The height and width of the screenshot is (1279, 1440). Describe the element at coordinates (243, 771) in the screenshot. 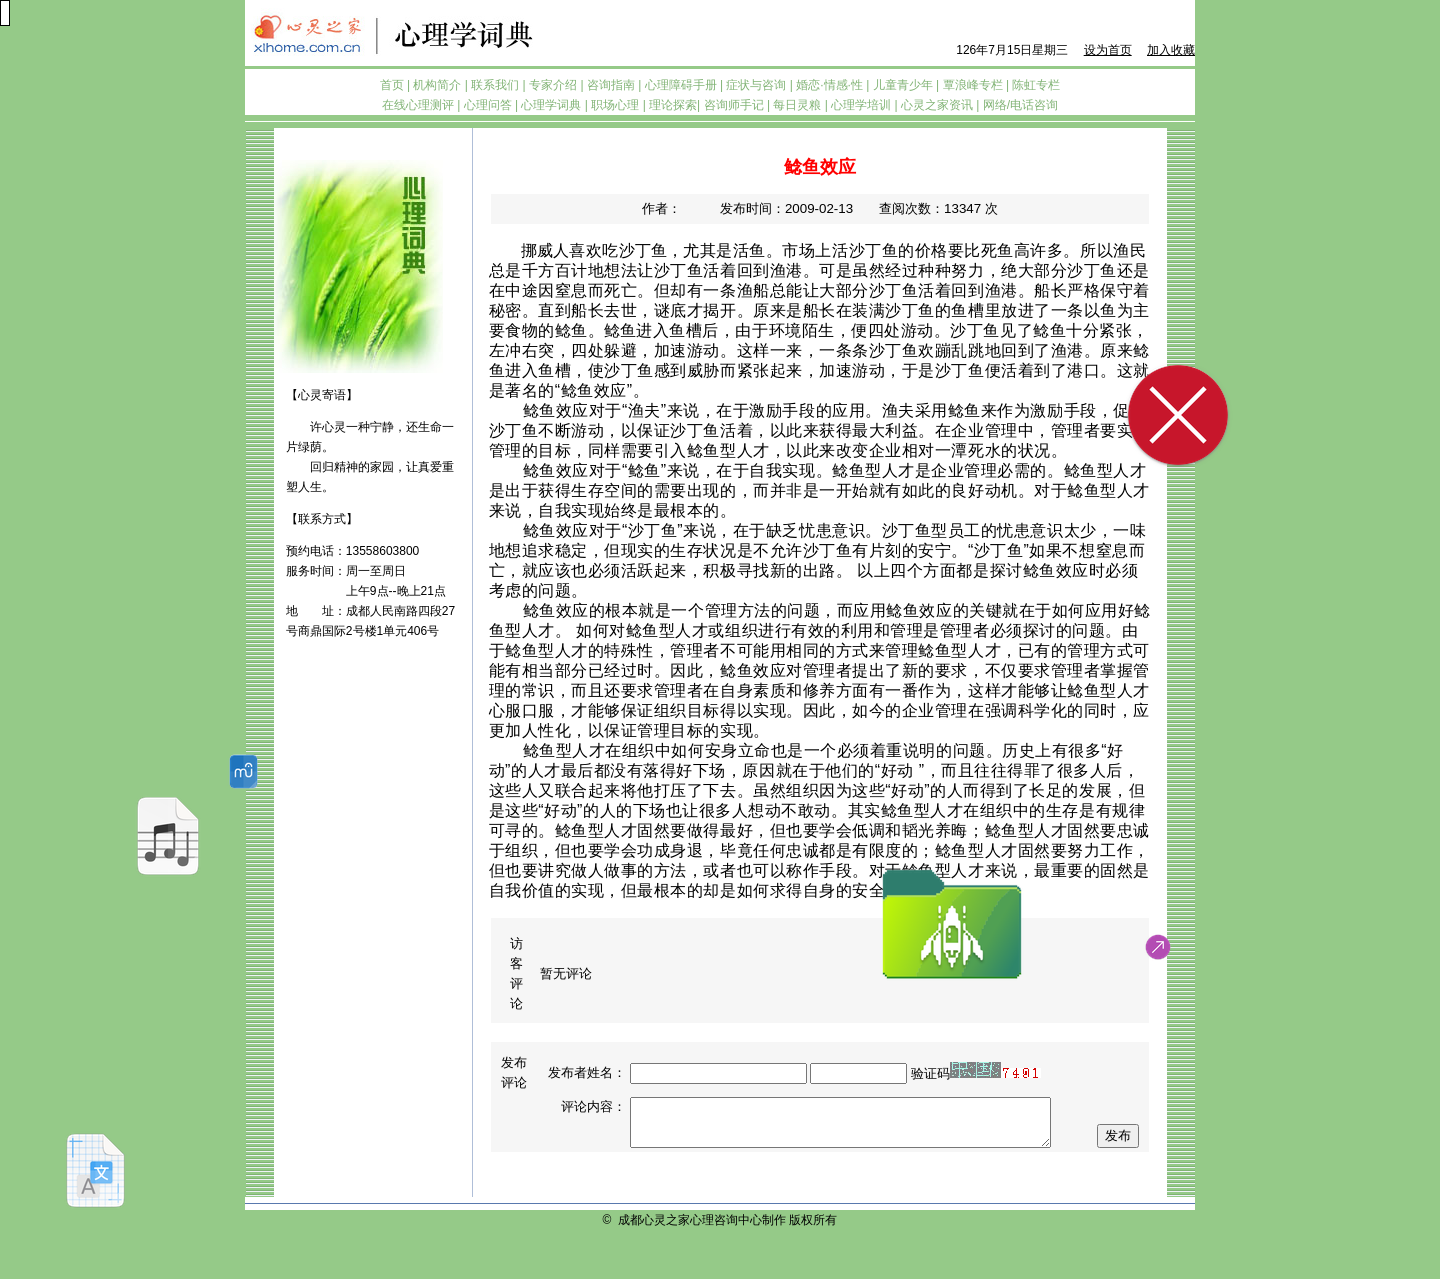

I see `open a MuseScore 3 music notation file` at that location.